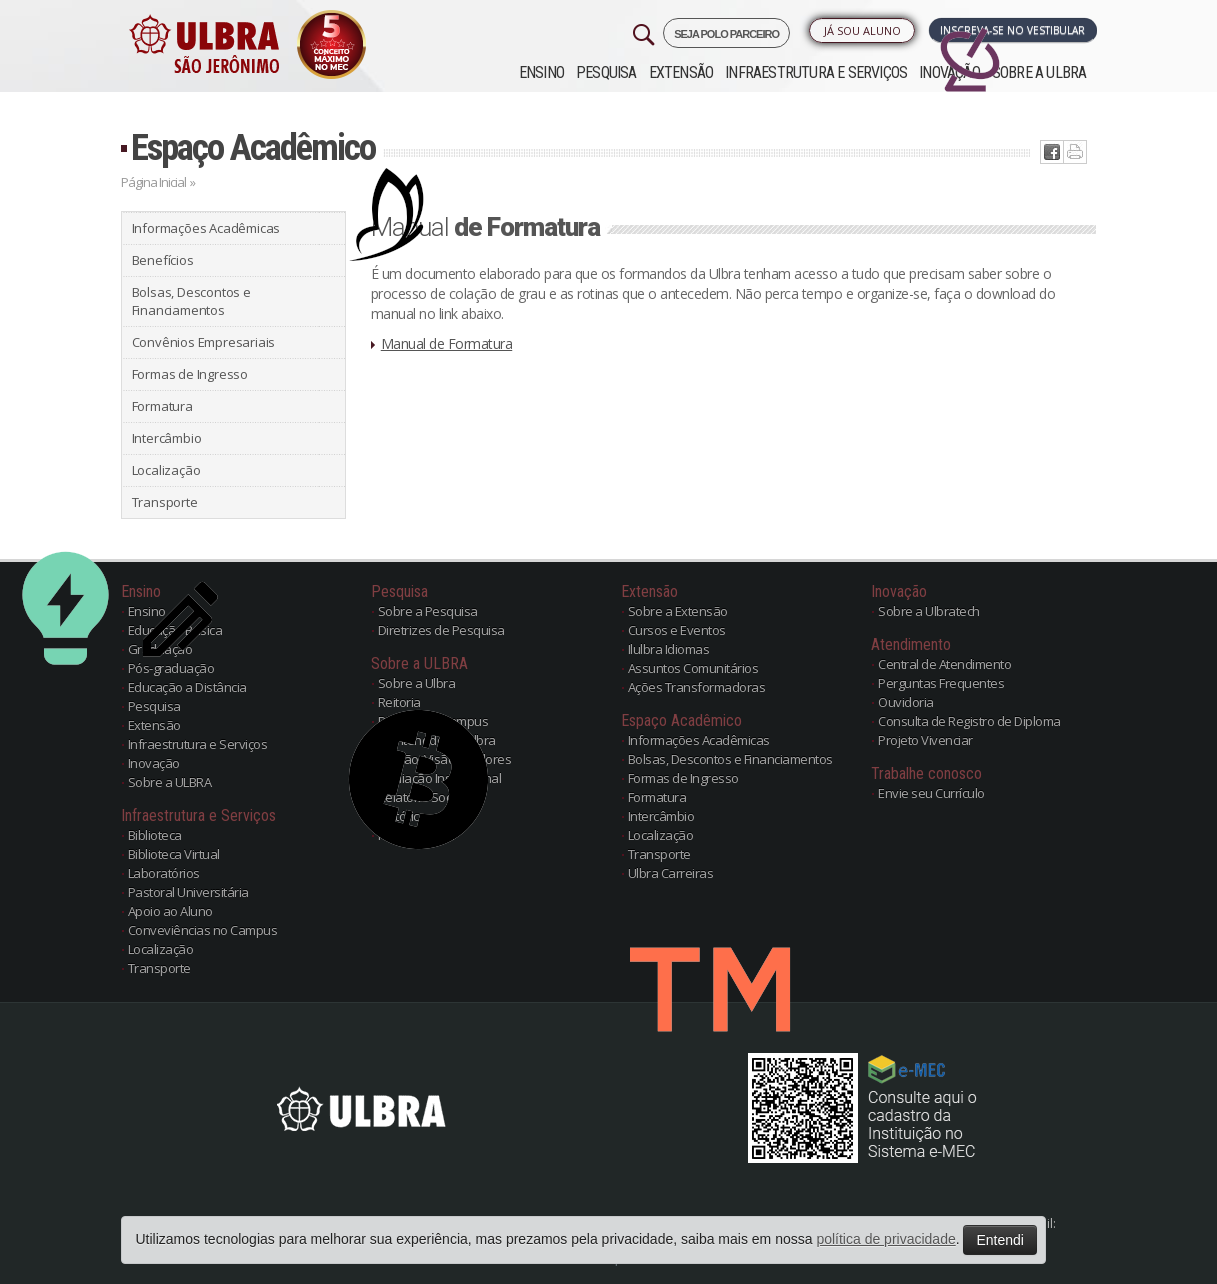 This screenshot has width=1217, height=1284. What do you see at coordinates (970, 60) in the screenshot?
I see `access radar or scanning functionality` at bounding box center [970, 60].